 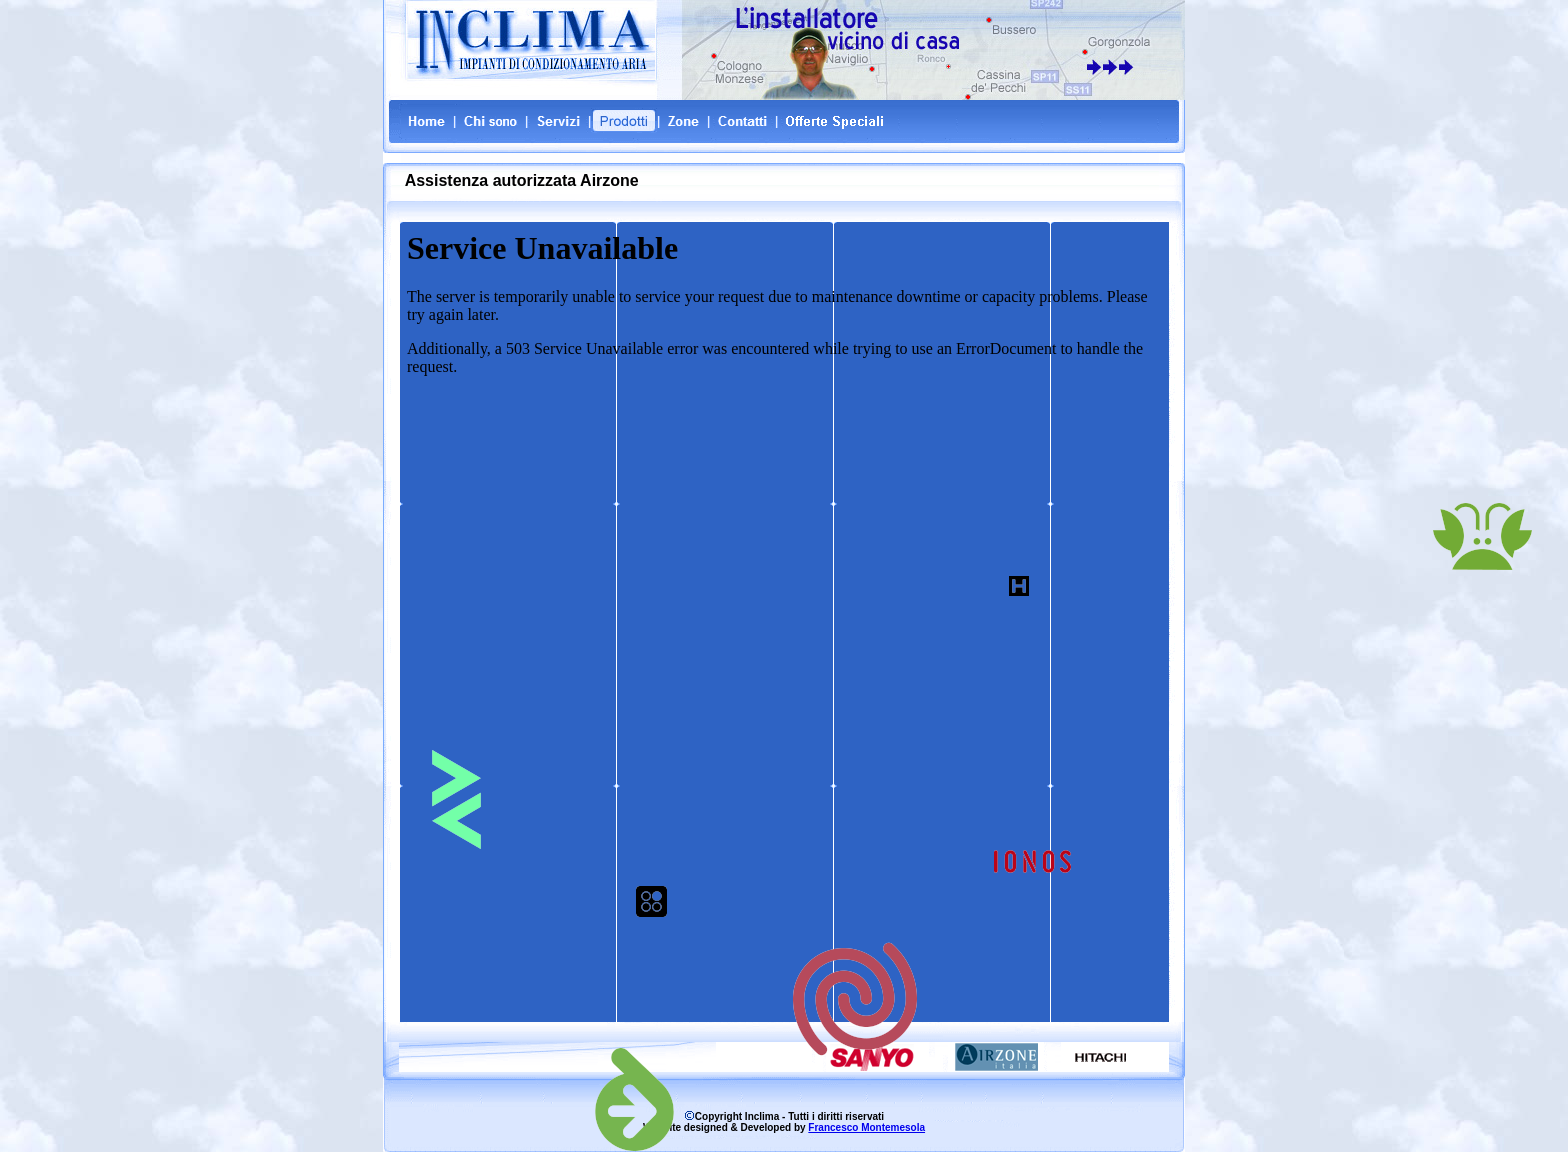 I want to click on lucide icon library logo, so click(x=855, y=999).